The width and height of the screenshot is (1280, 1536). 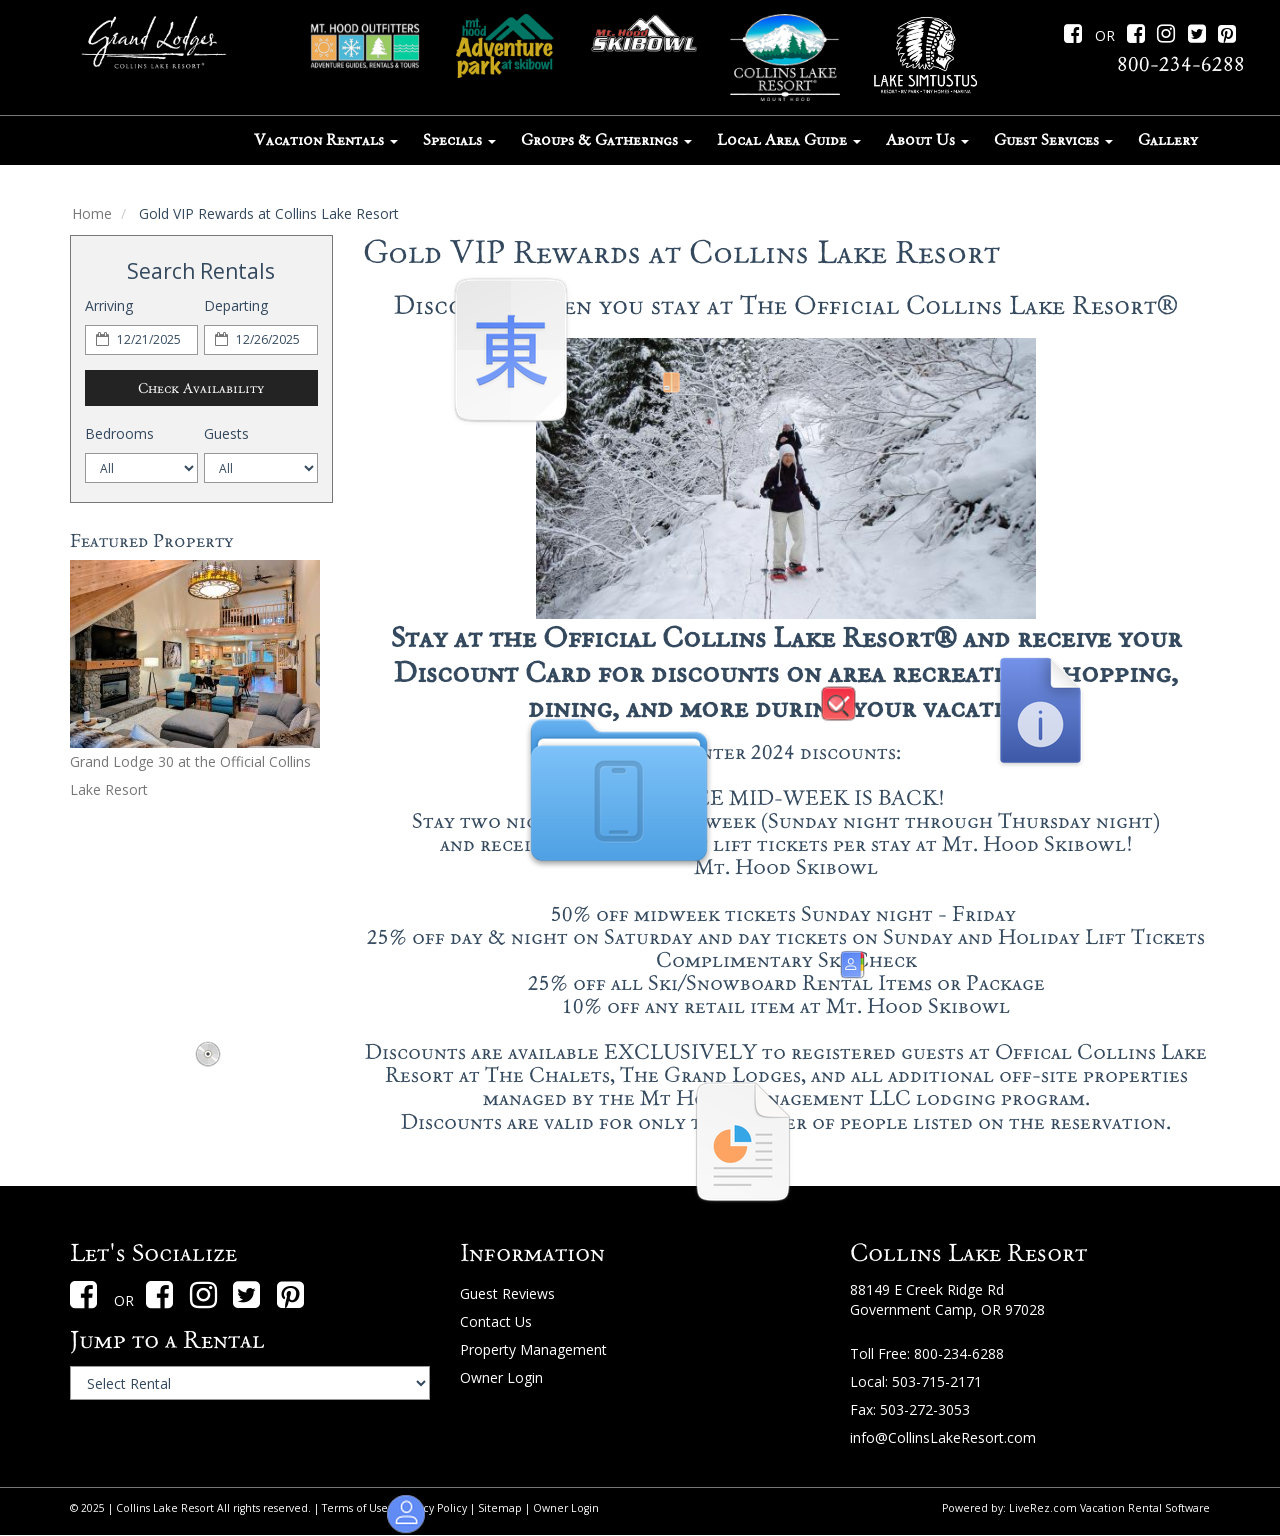 I want to click on open the contacts app, so click(x=852, y=964).